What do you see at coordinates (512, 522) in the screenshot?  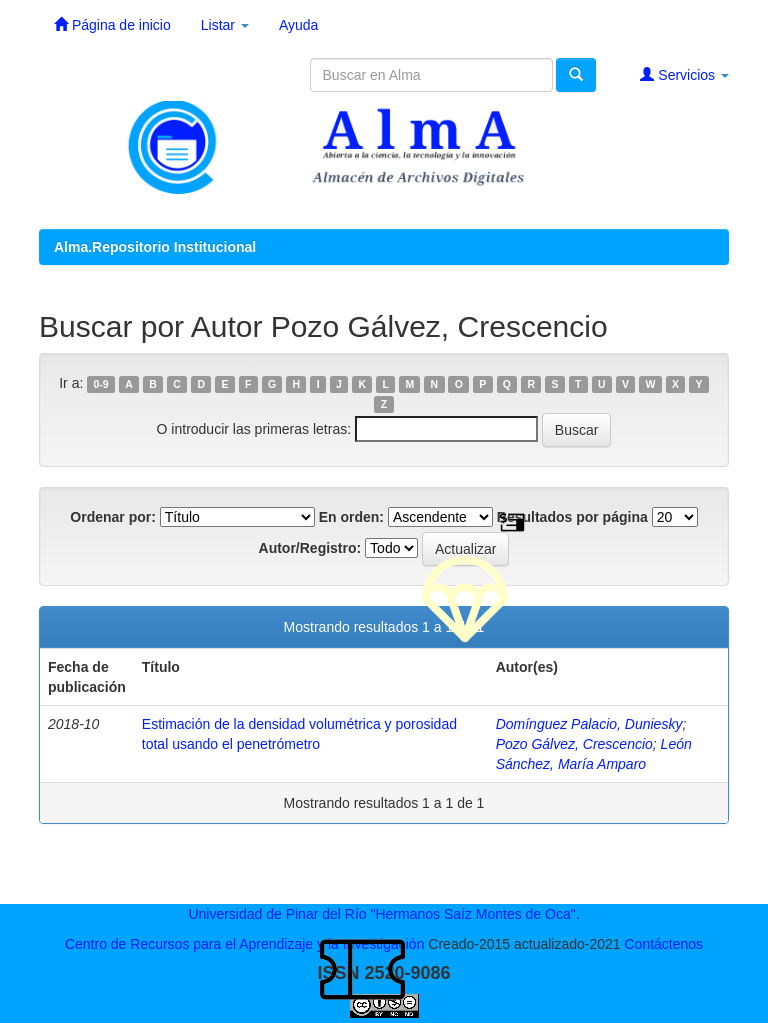 I see `view or access invoices` at bounding box center [512, 522].